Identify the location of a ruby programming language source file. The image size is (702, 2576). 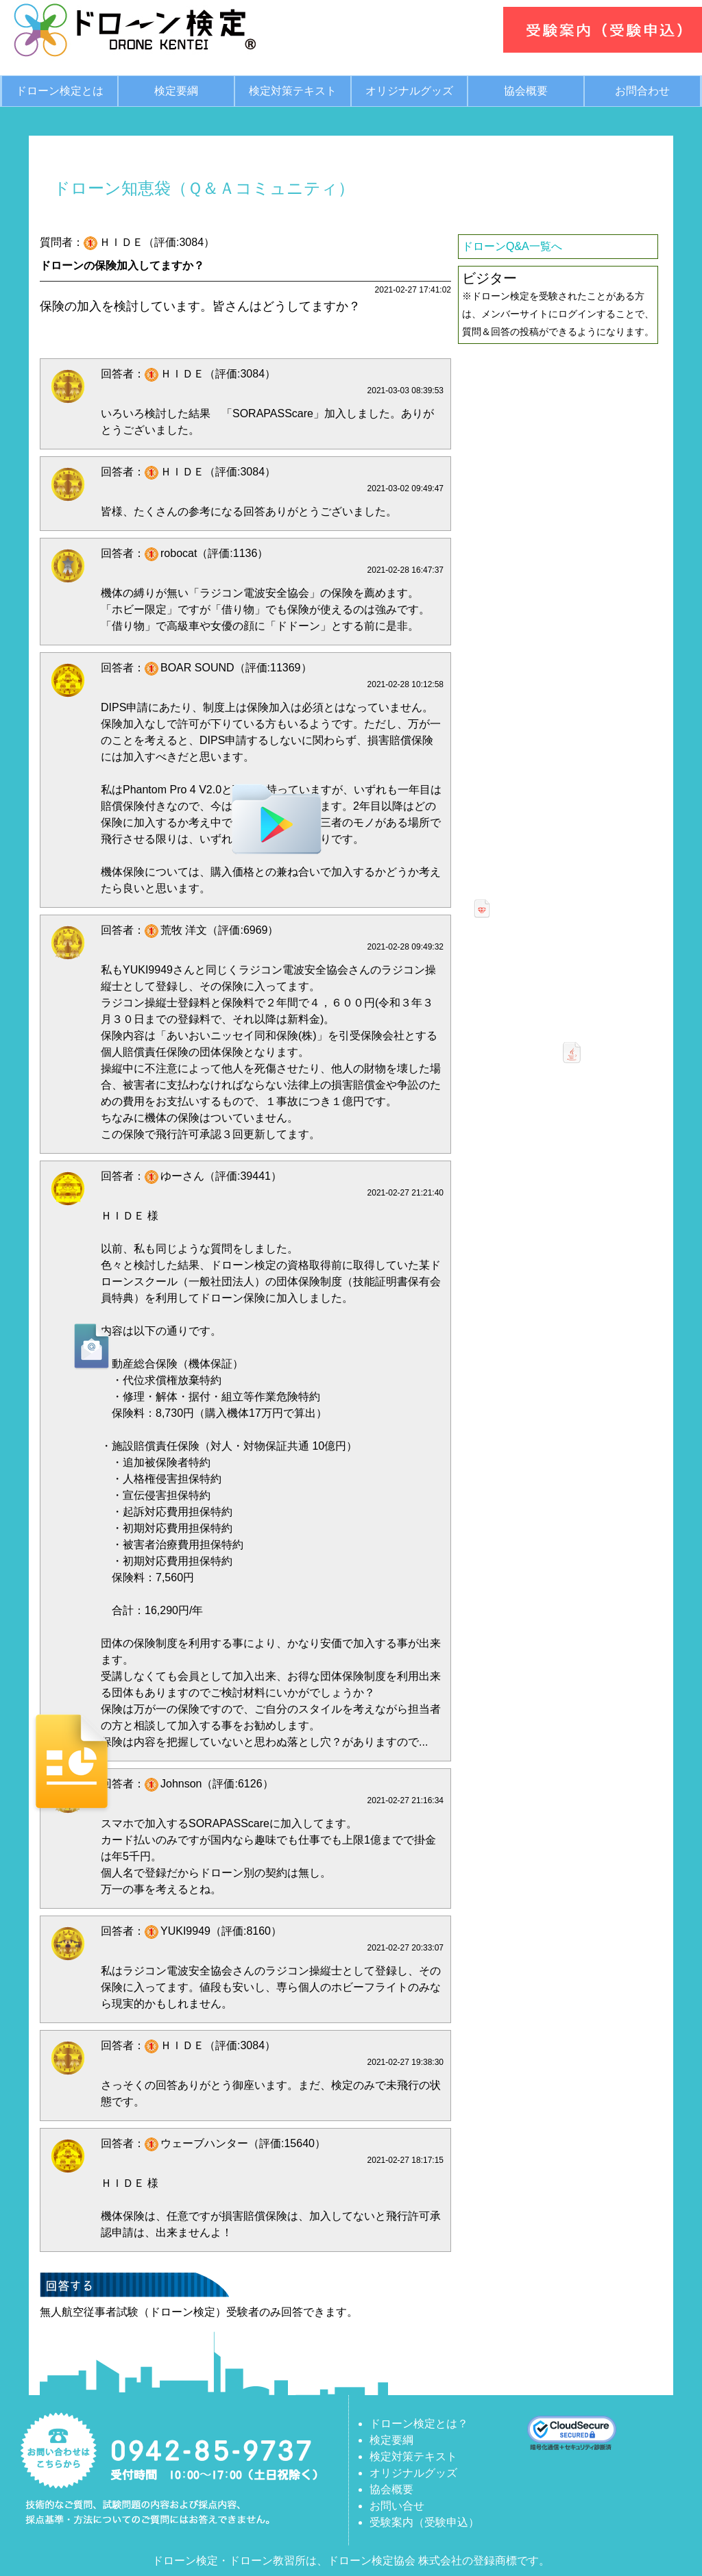
(482, 908).